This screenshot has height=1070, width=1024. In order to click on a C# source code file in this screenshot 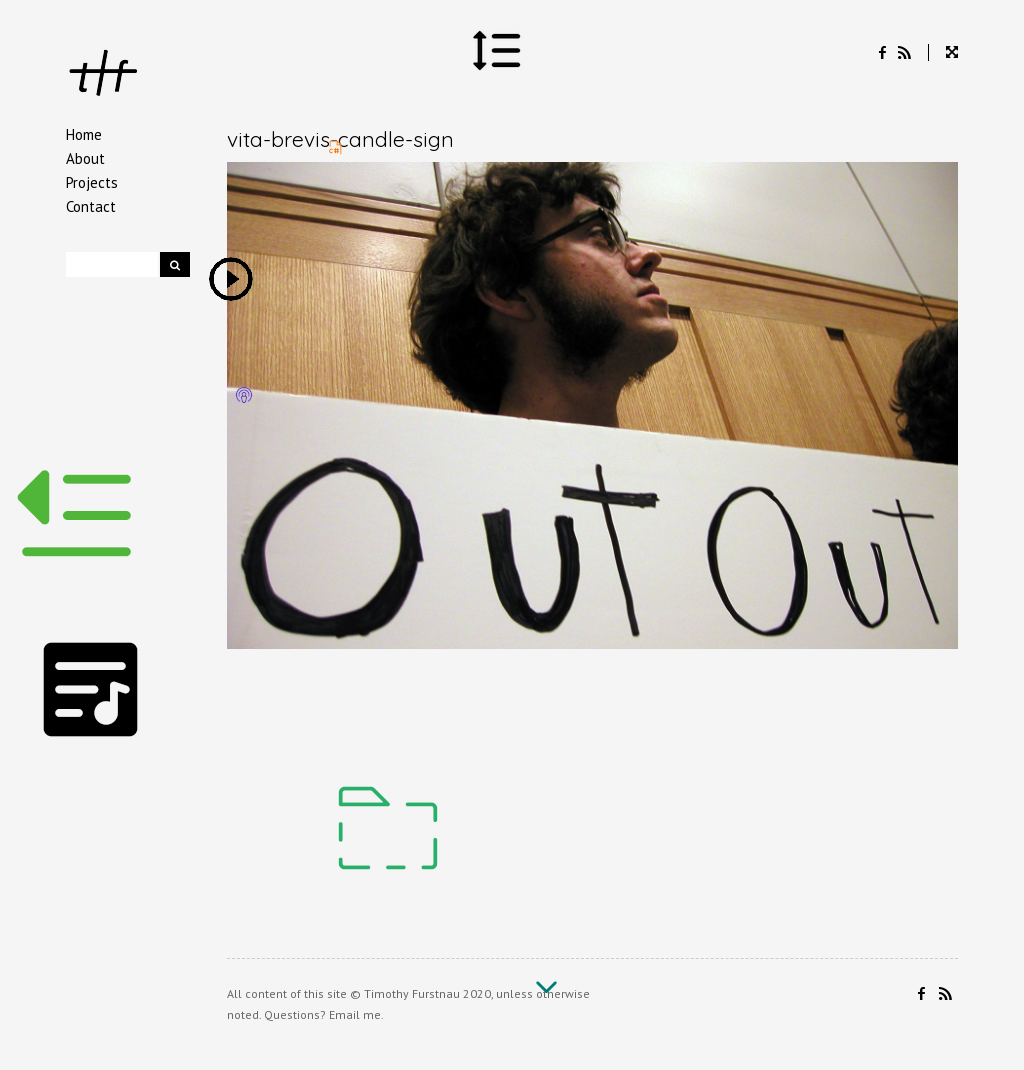, I will do `click(335, 147)`.